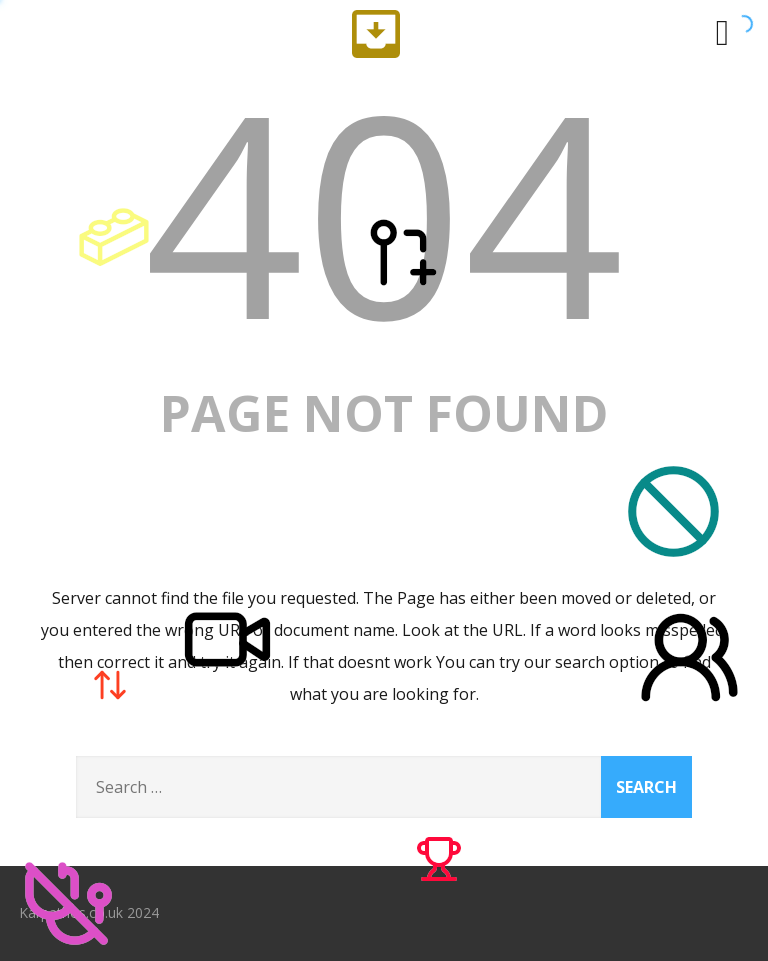 Image resolution: width=768 pixels, height=961 pixels. I want to click on medical services unavailable, so click(66, 903).